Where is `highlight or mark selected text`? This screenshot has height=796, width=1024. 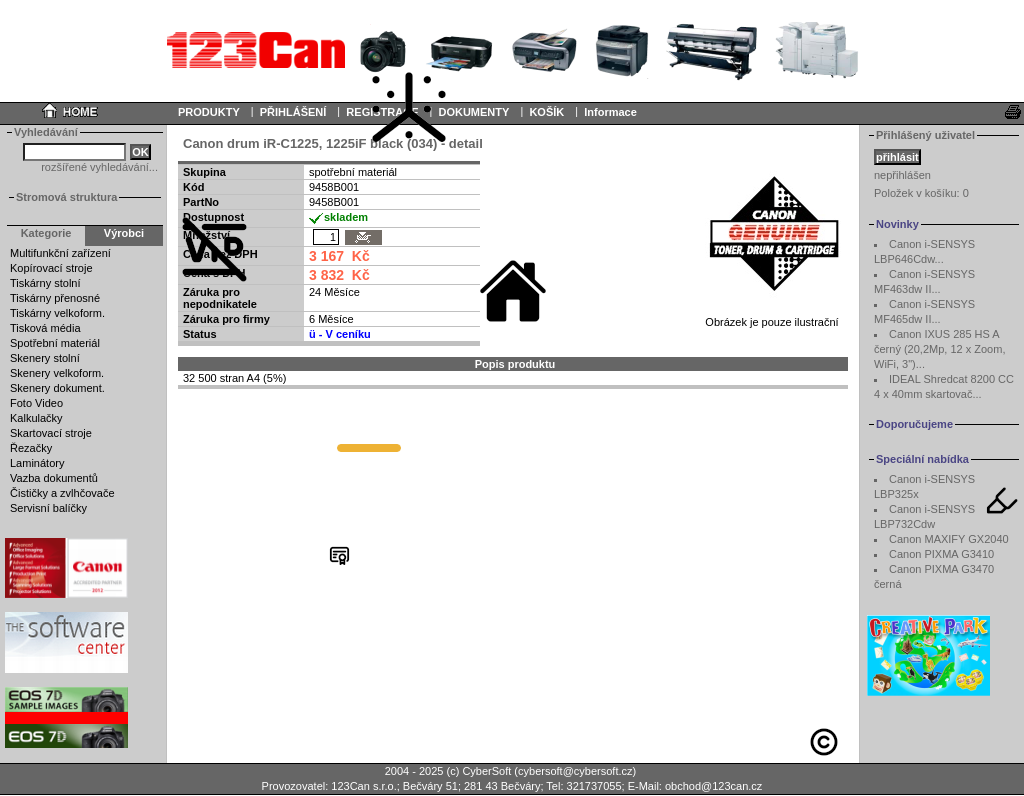 highlight or mark selected text is located at coordinates (1001, 500).